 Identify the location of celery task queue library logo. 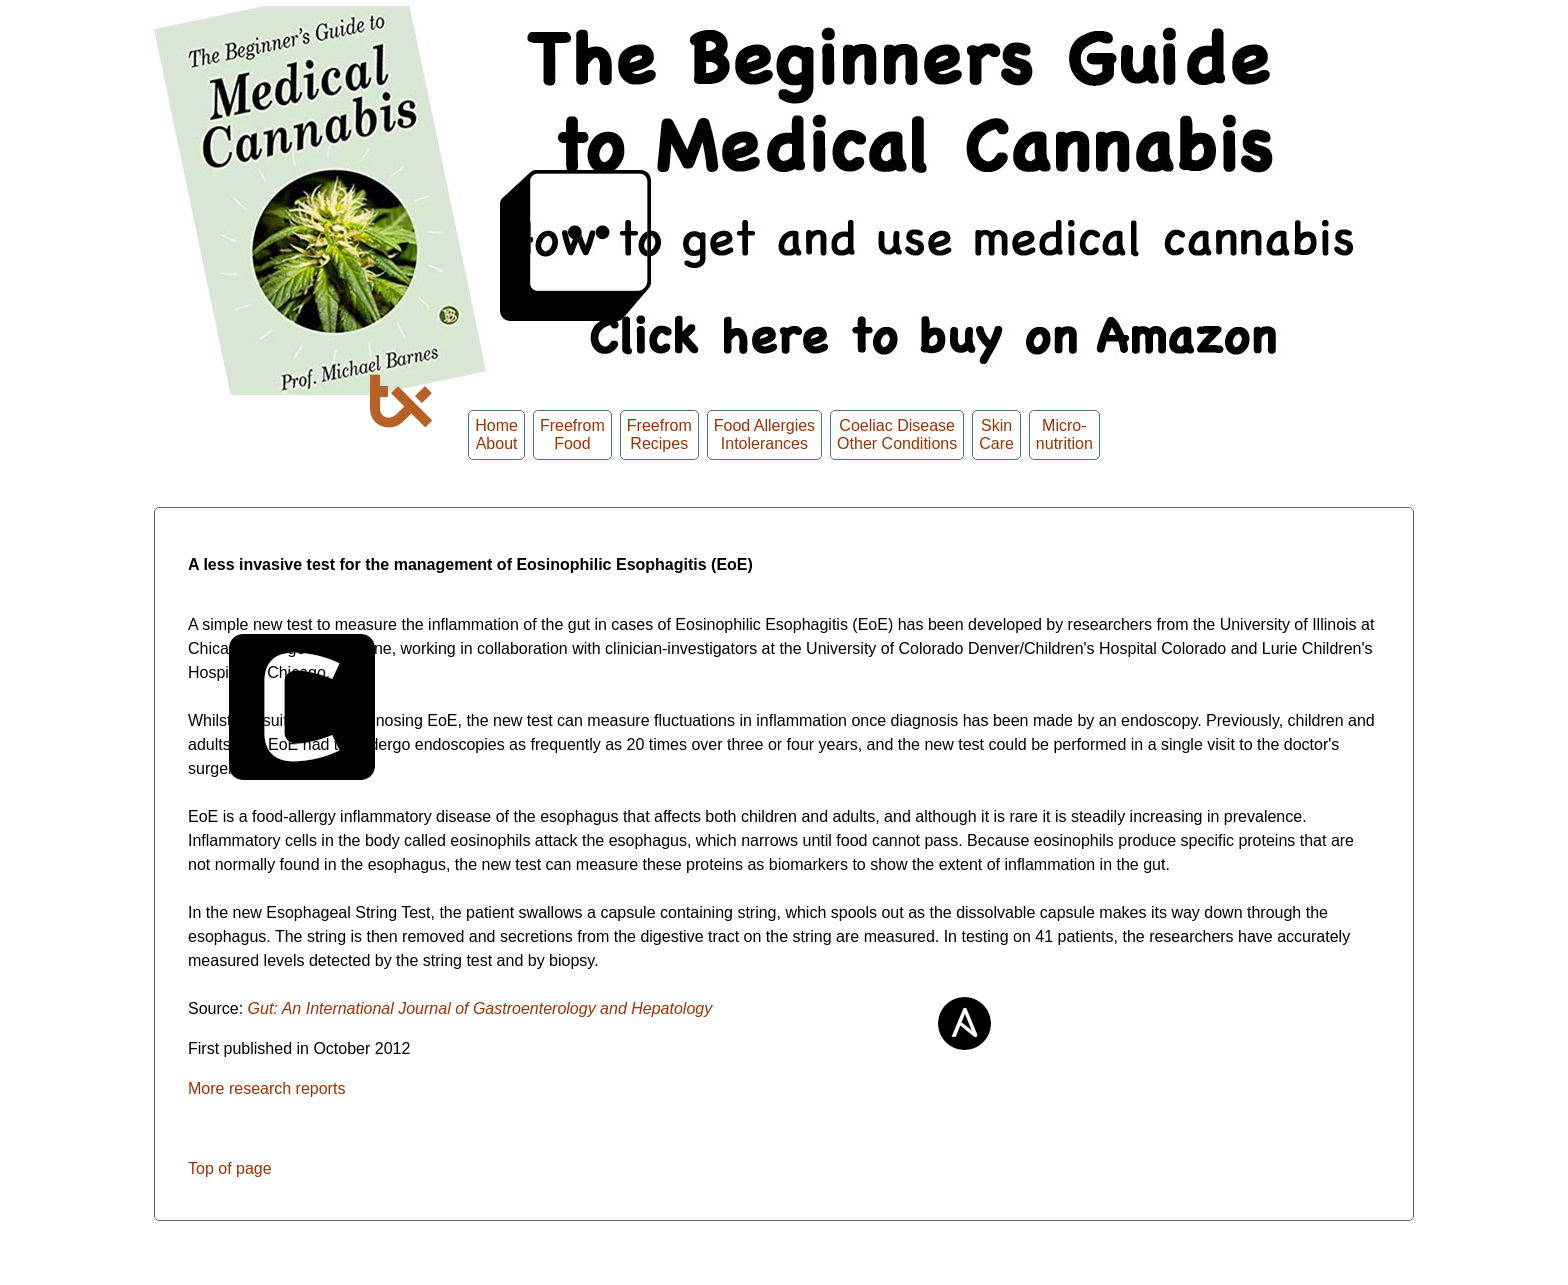
(302, 707).